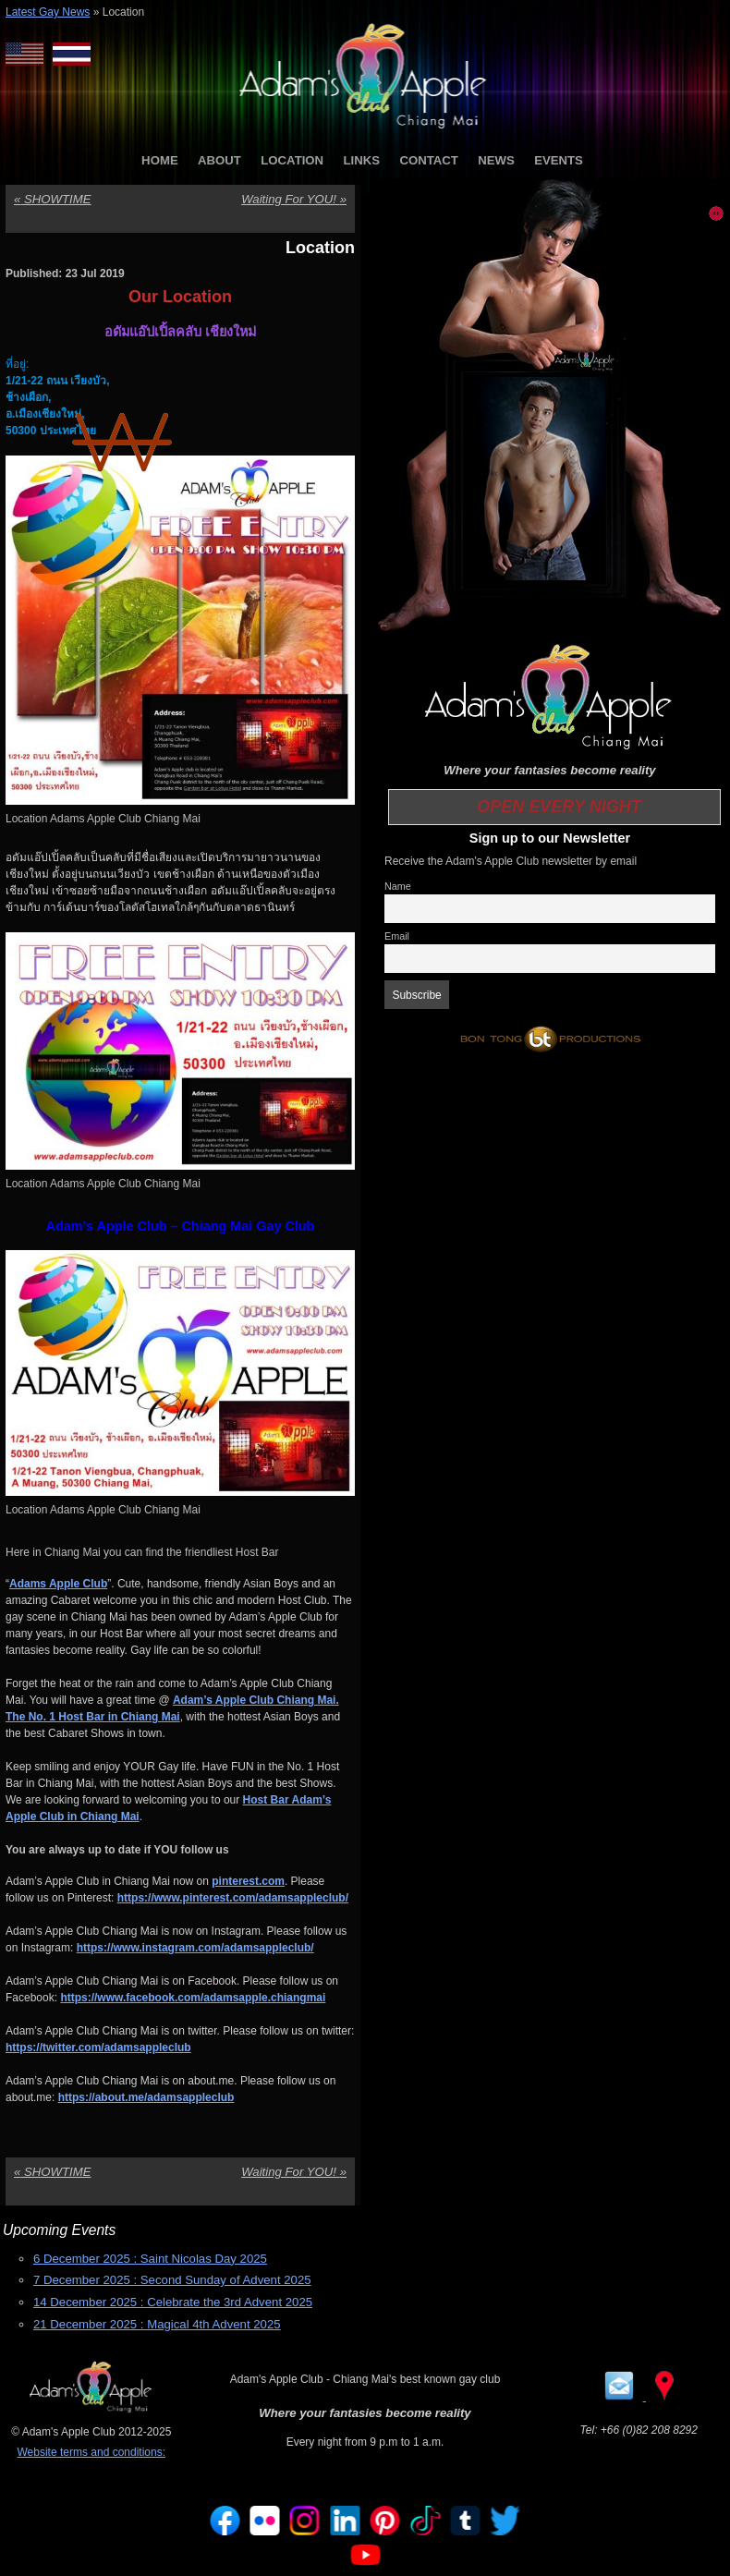  I want to click on pause media playback, so click(716, 213).